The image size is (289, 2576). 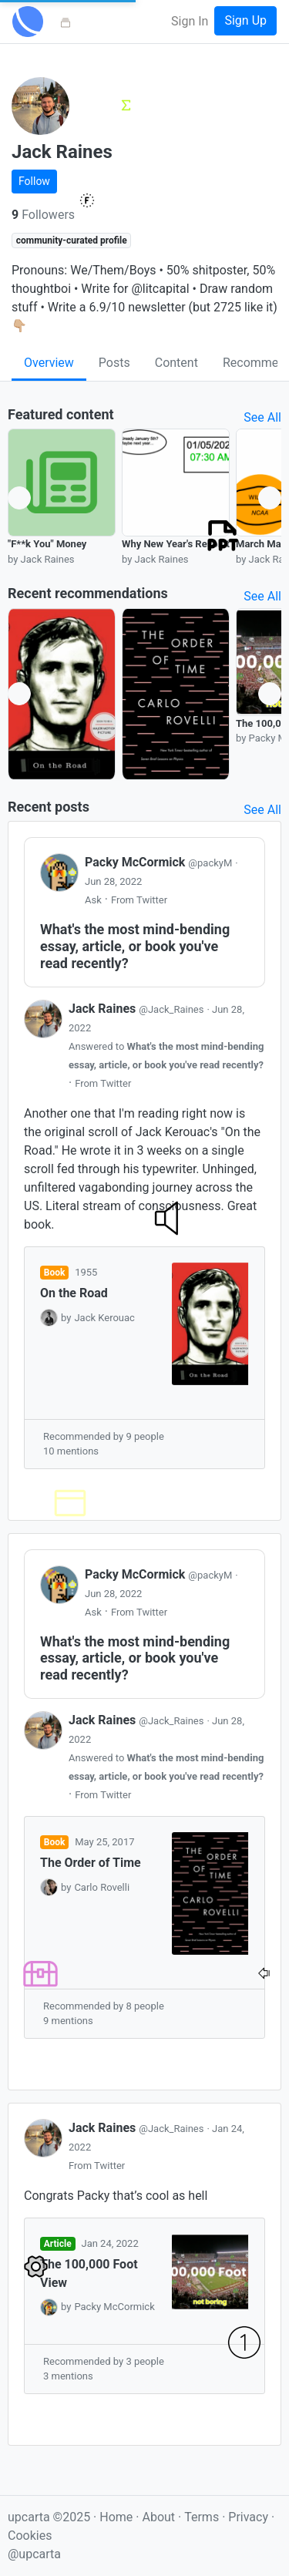 I want to click on open web browser, so click(x=70, y=1503).